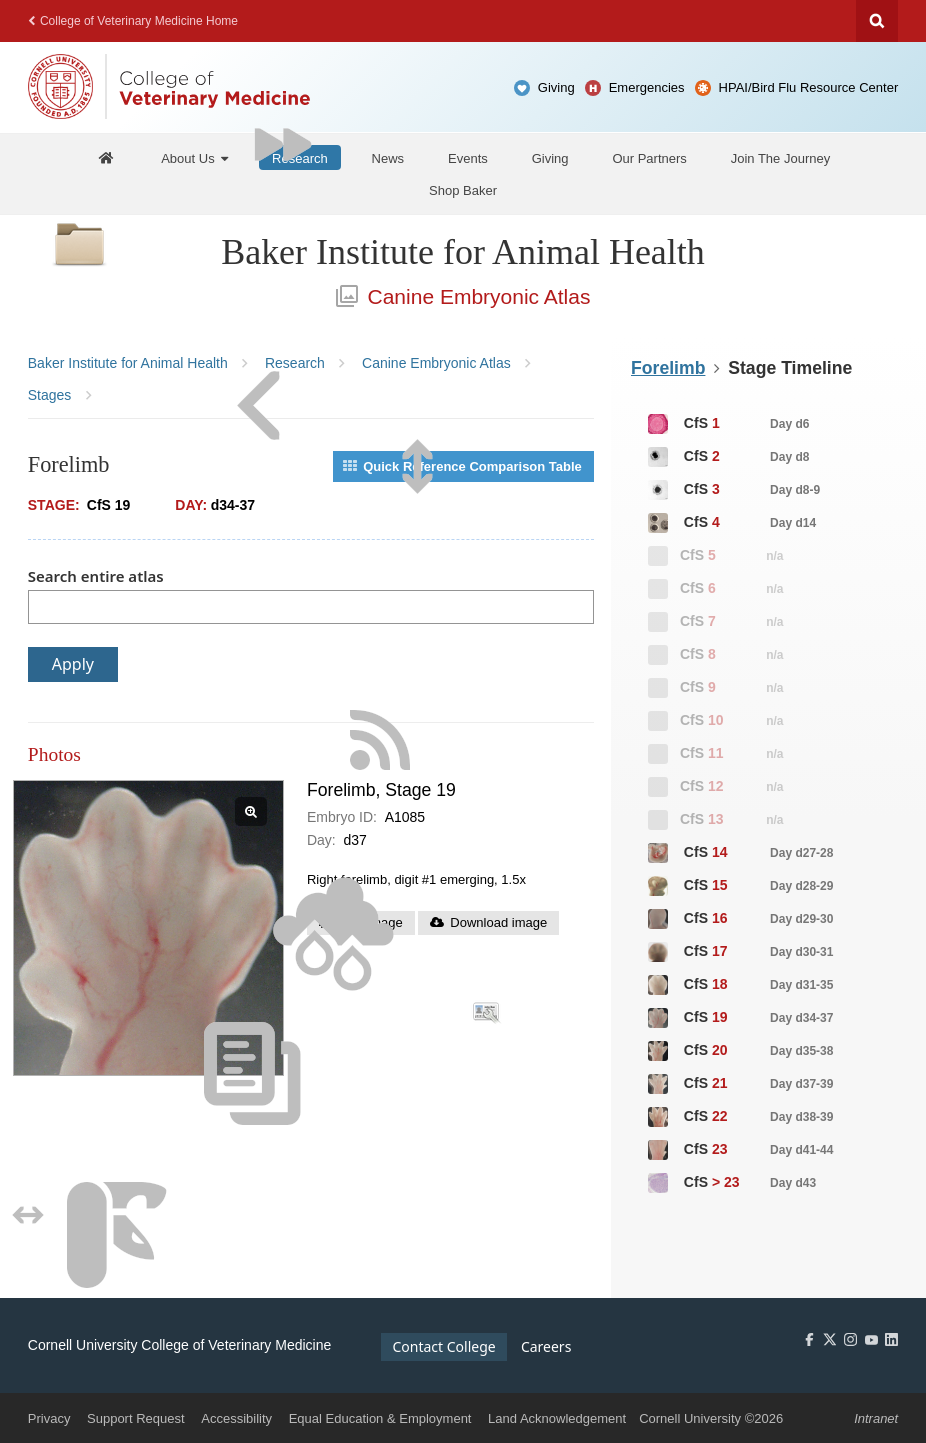 The height and width of the screenshot is (1443, 926). I want to click on subscribe to RSS feed, so click(380, 740).